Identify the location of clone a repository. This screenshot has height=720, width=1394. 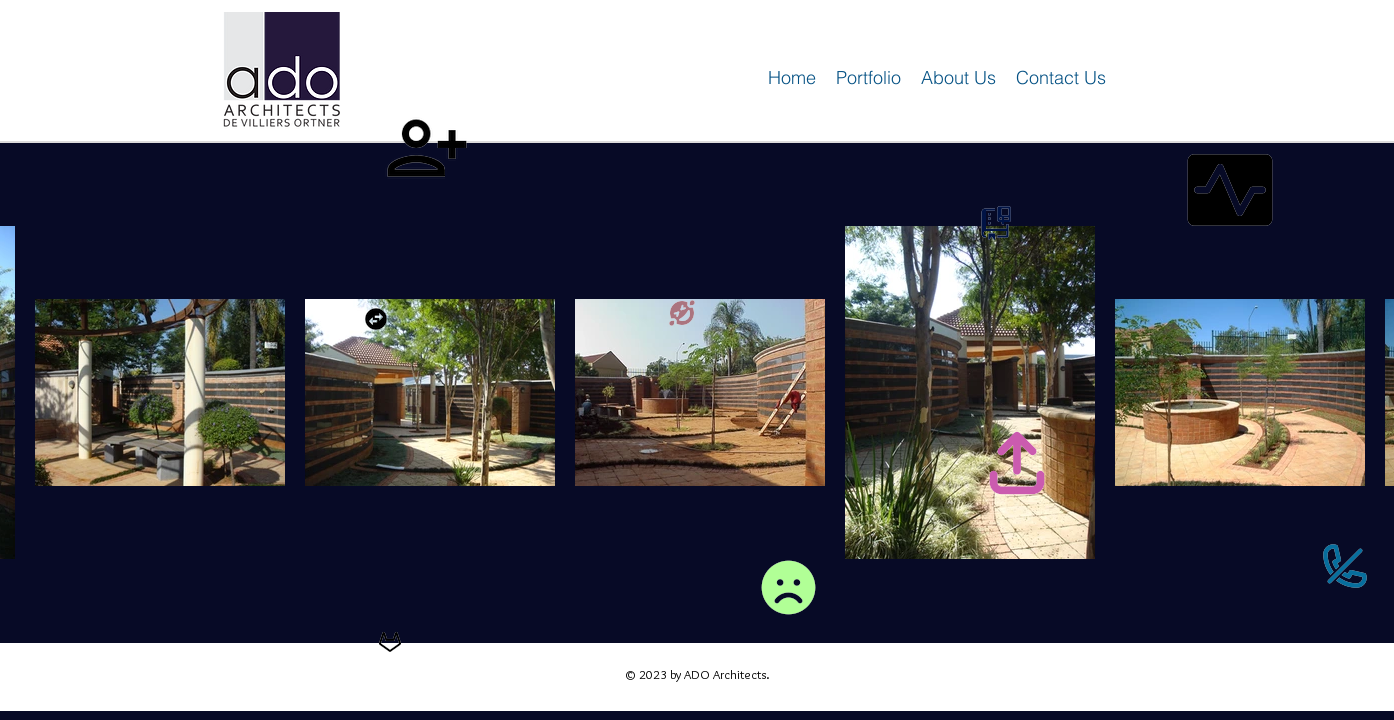
(995, 222).